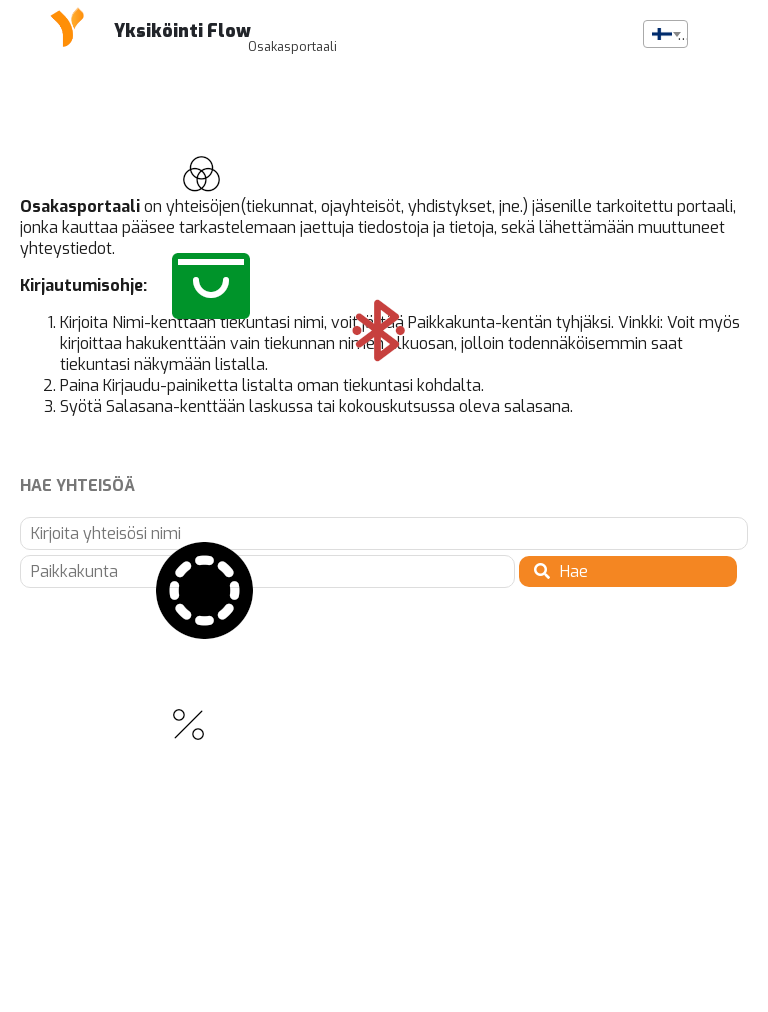 This screenshot has width=768, height=1012. Describe the element at coordinates (188, 724) in the screenshot. I see `view discount or promotional pricing` at that location.